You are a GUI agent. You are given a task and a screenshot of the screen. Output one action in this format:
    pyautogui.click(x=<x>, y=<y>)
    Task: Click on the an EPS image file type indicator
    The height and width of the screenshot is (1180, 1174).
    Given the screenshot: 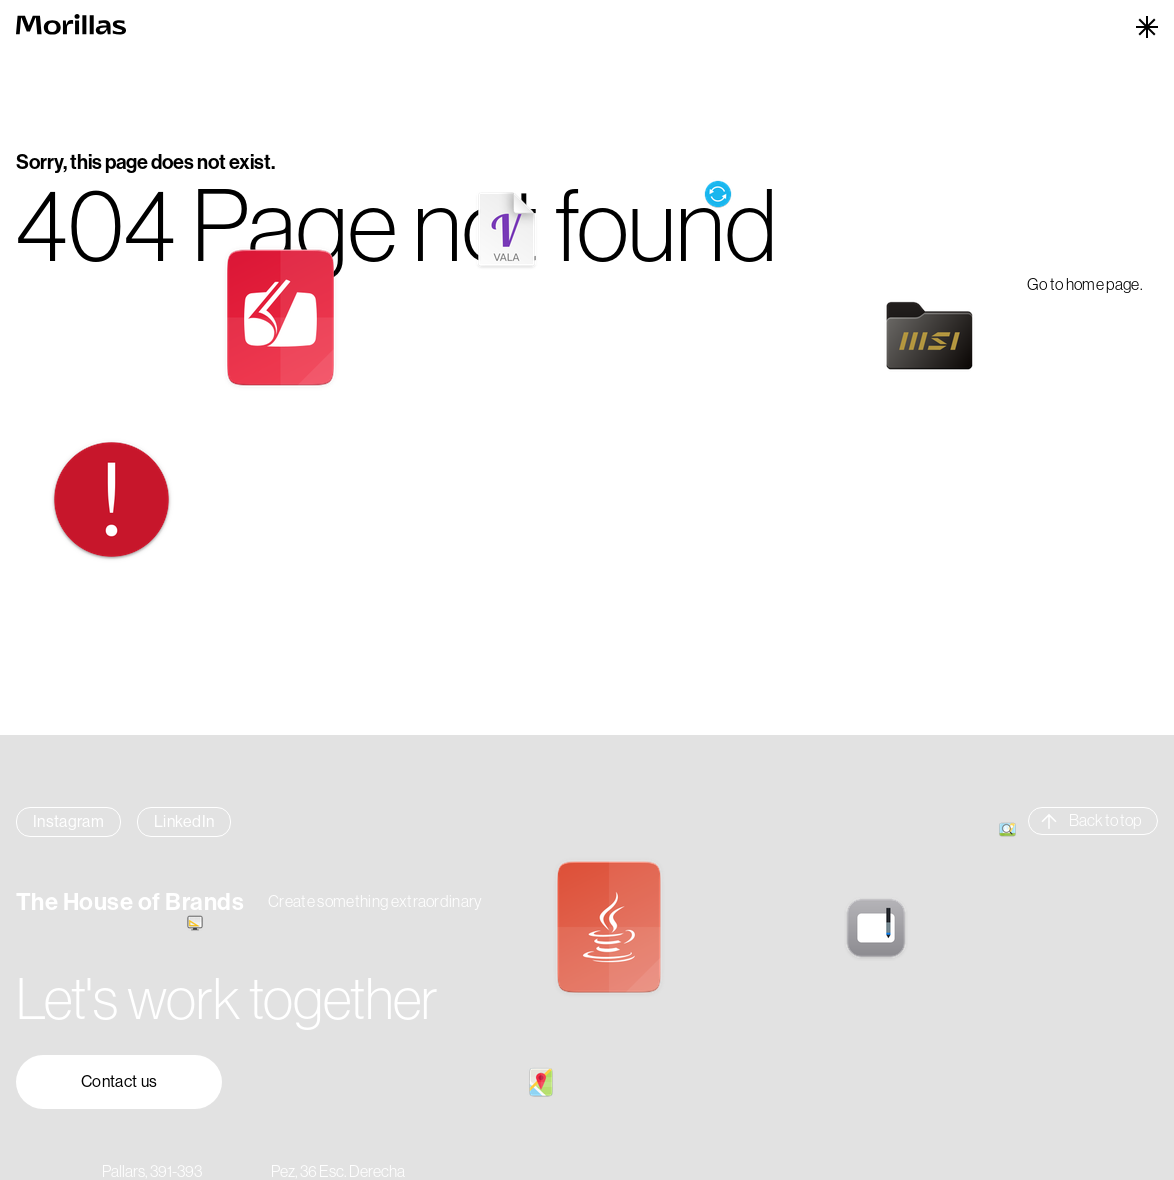 What is the action you would take?
    pyautogui.click(x=280, y=317)
    